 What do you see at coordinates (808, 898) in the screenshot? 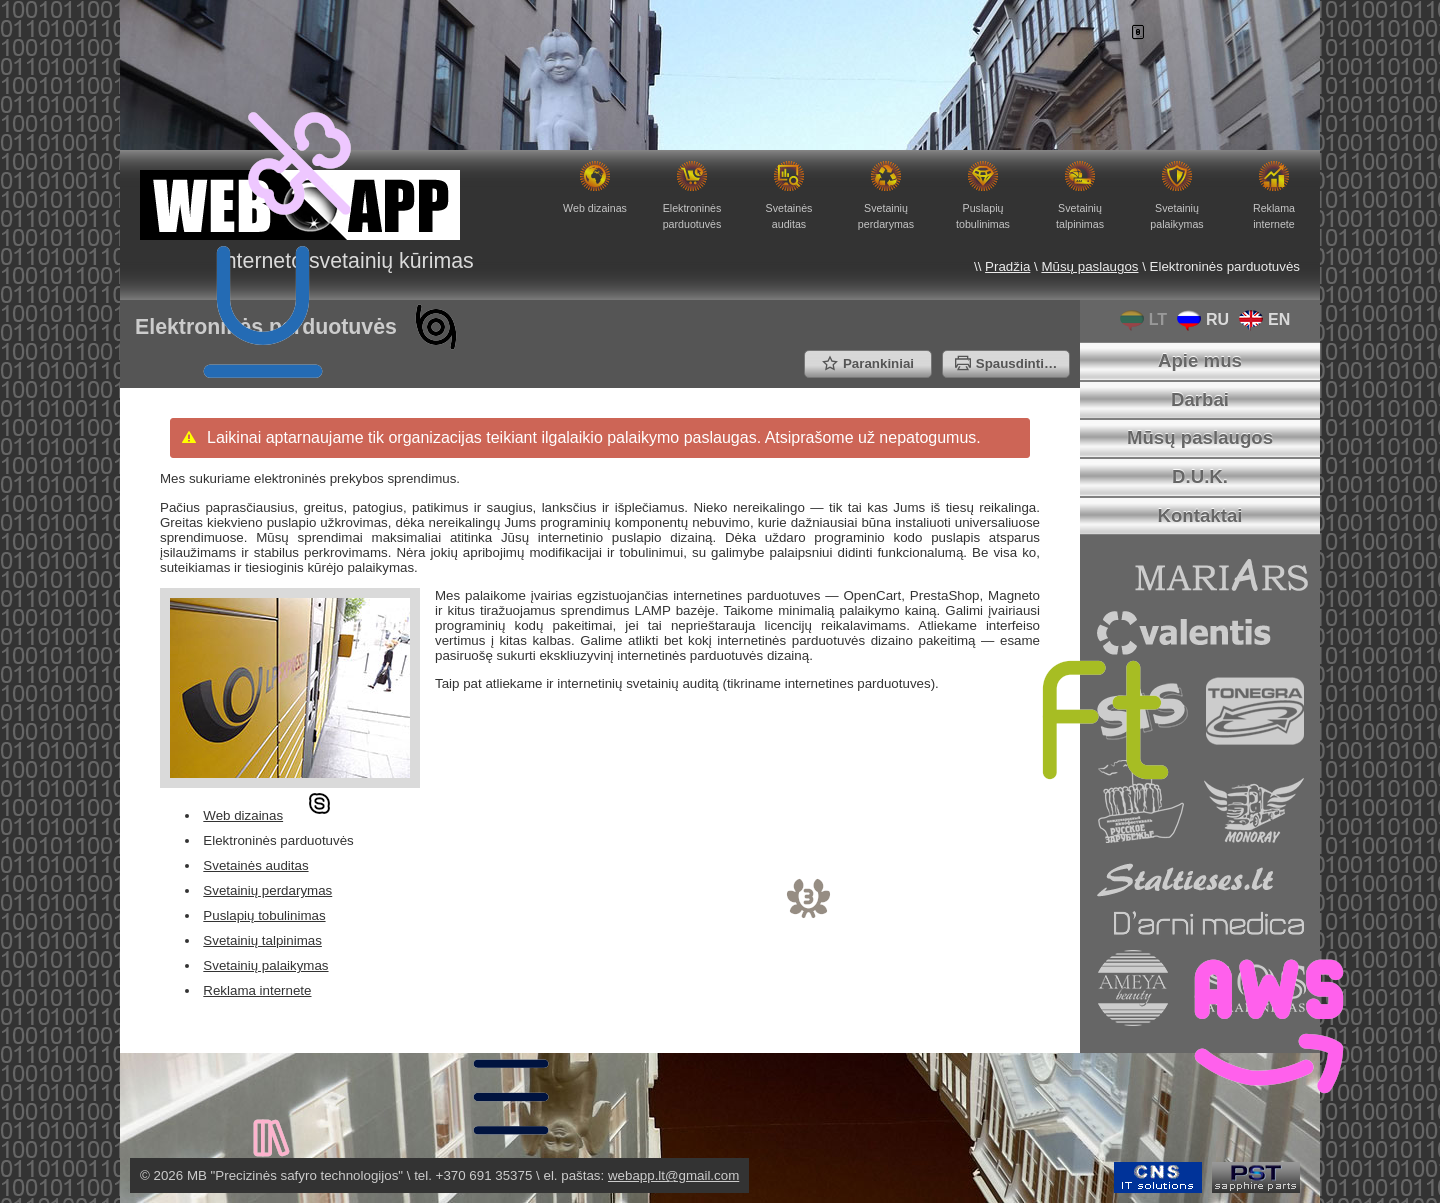
I see `indicates third place ranking or bronze medal status` at bounding box center [808, 898].